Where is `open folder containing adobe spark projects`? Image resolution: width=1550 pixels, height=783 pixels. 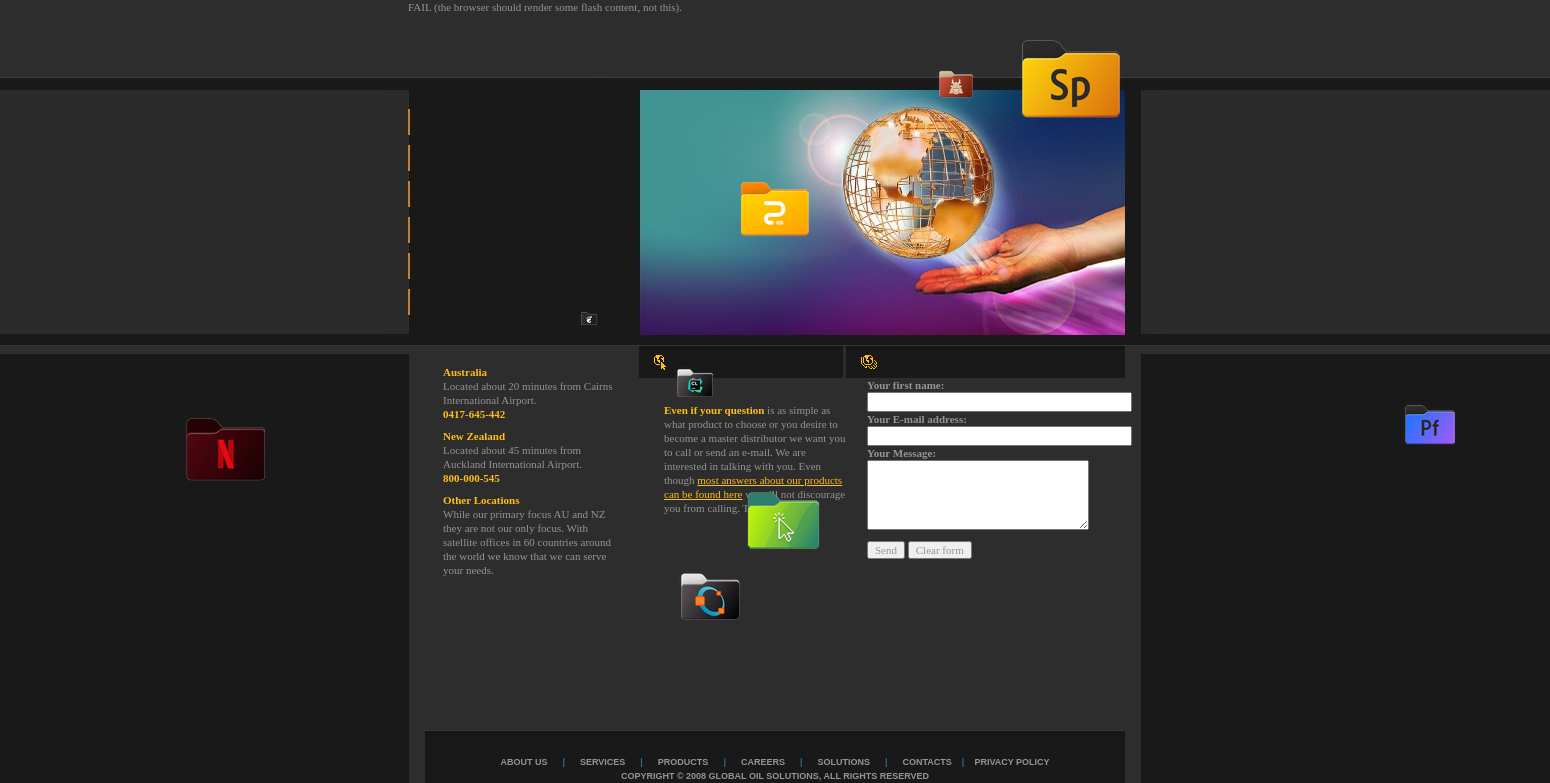 open folder containing adobe spark projects is located at coordinates (1070, 81).